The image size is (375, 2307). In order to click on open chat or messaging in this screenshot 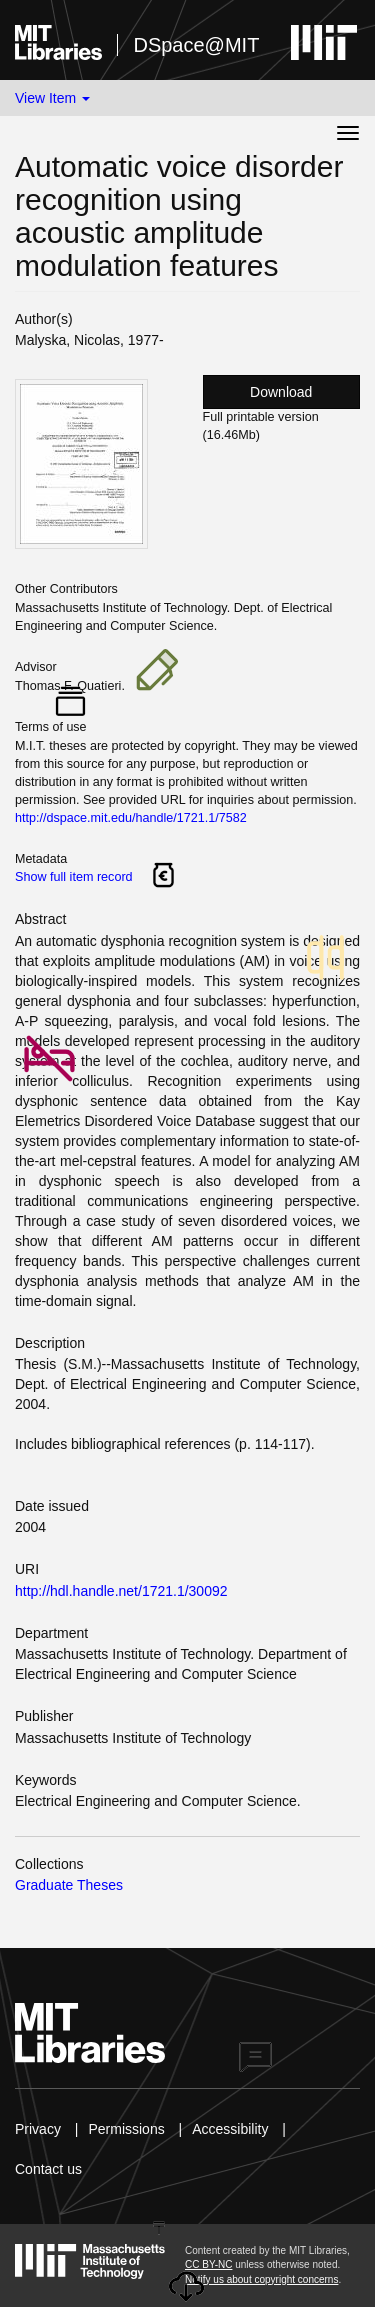, I will do `click(255, 2054)`.